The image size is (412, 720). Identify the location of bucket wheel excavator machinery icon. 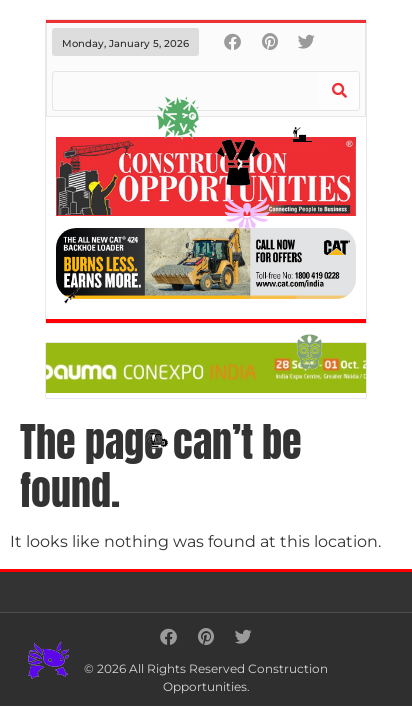
(157, 440).